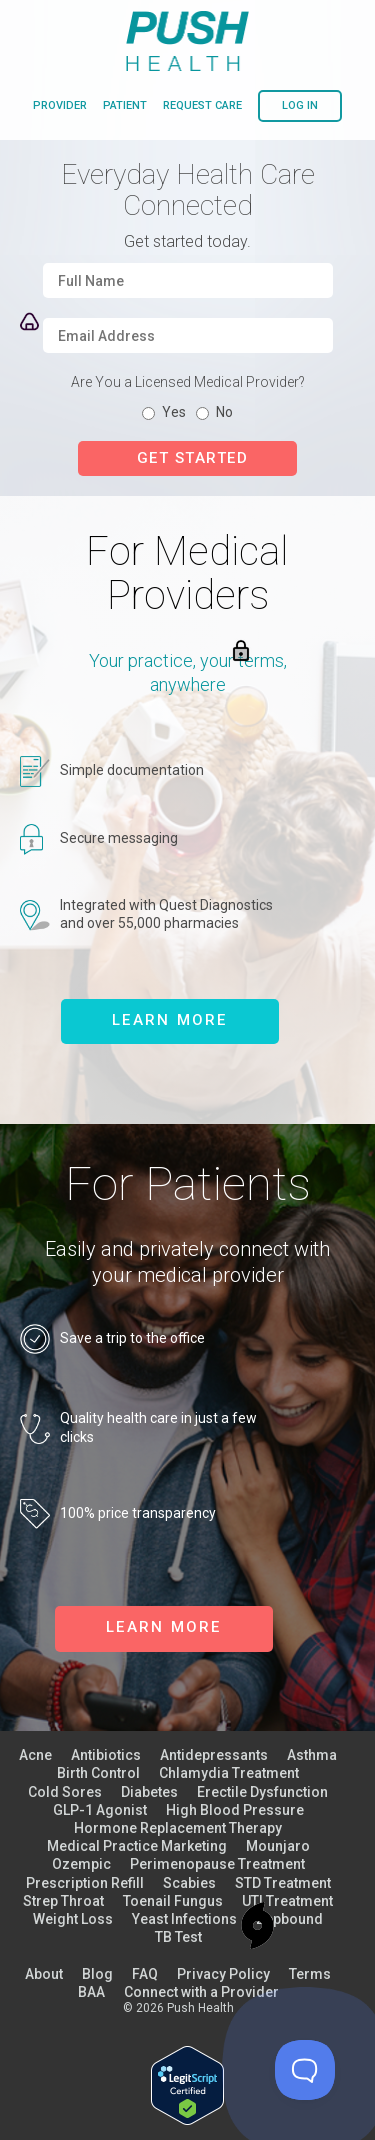  What do you see at coordinates (257, 1925) in the screenshot?
I see `indicates hurricane or tropical storm warning` at bounding box center [257, 1925].